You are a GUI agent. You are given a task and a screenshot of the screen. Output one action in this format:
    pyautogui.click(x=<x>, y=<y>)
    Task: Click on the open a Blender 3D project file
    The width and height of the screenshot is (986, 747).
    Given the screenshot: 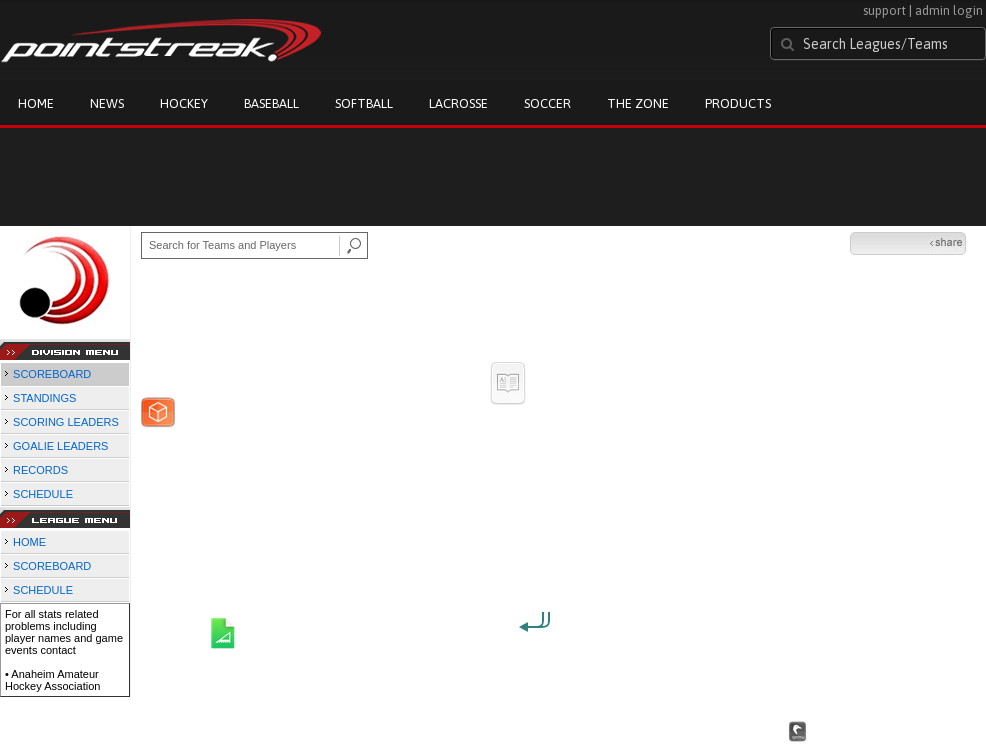 What is the action you would take?
    pyautogui.click(x=158, y=411)
    